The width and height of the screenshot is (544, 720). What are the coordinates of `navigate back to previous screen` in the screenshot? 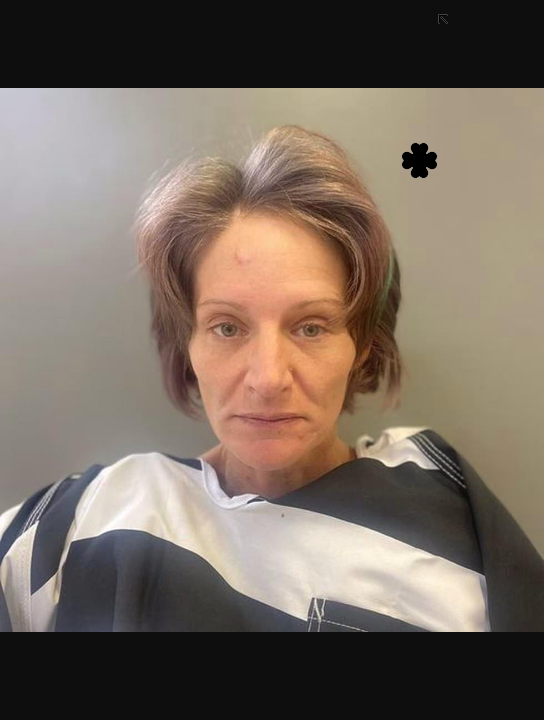 It's located at (443, 19).